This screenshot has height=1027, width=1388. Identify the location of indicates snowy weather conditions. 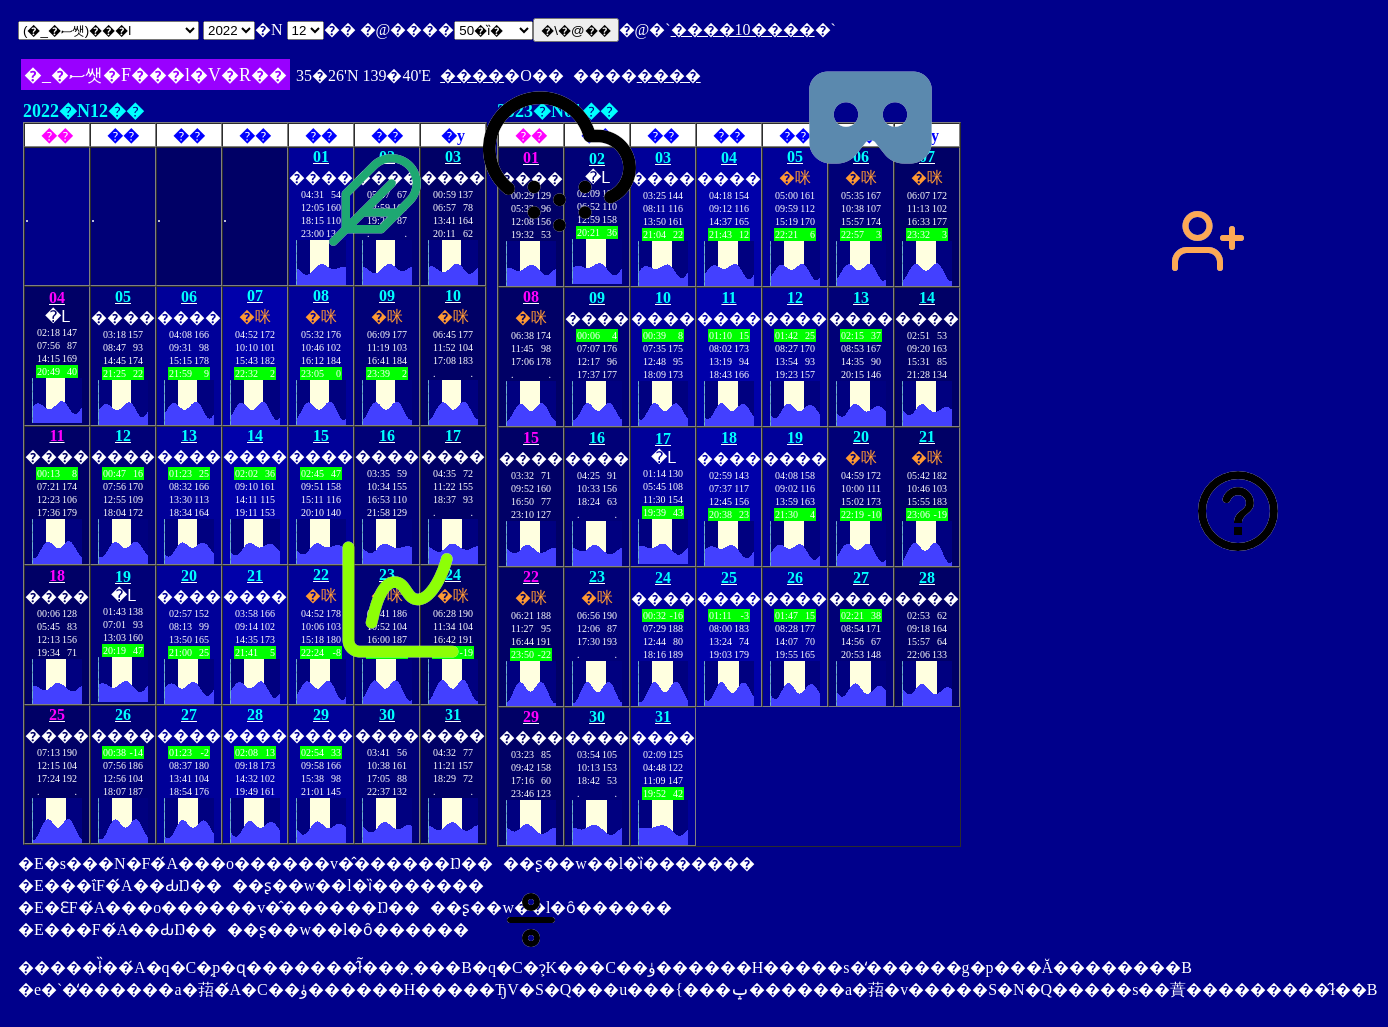
(559, 161).